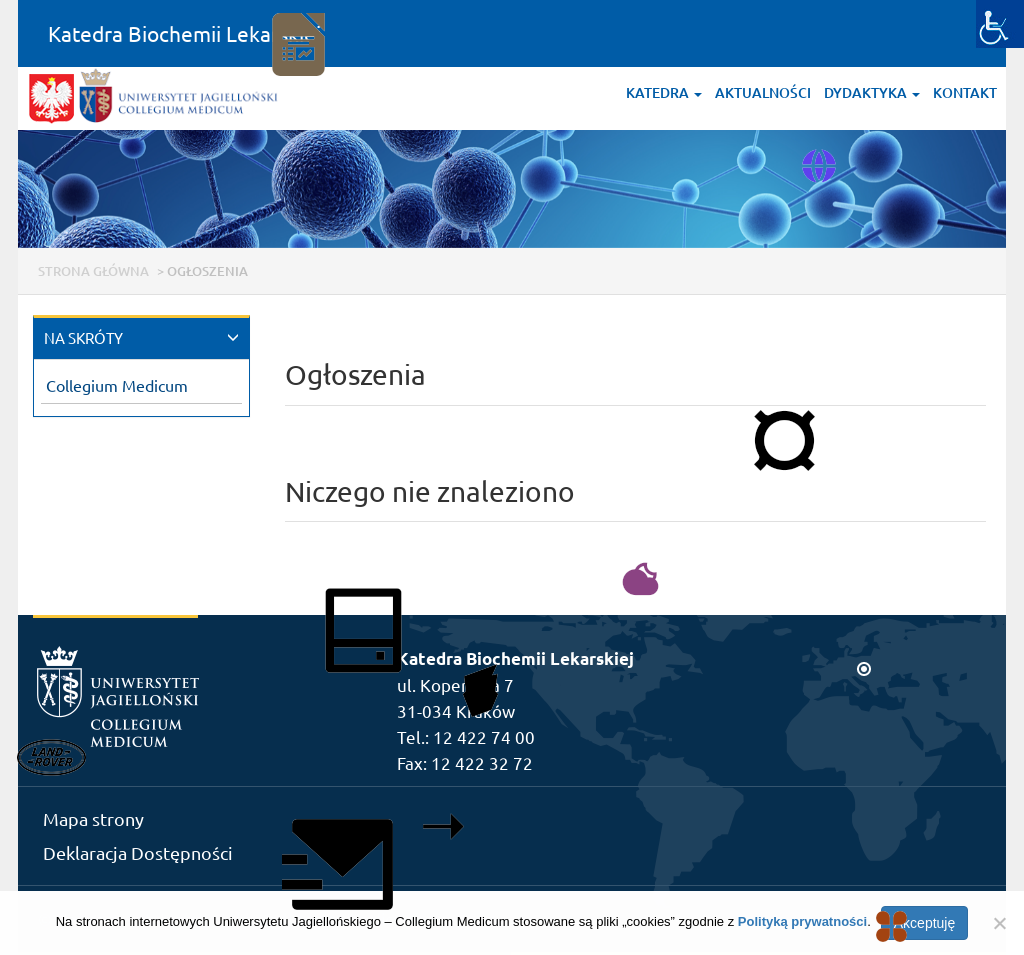  Describe the element at coordinates (443, 826) in the screenshot. I see `navigate to the next step or page` at that location.